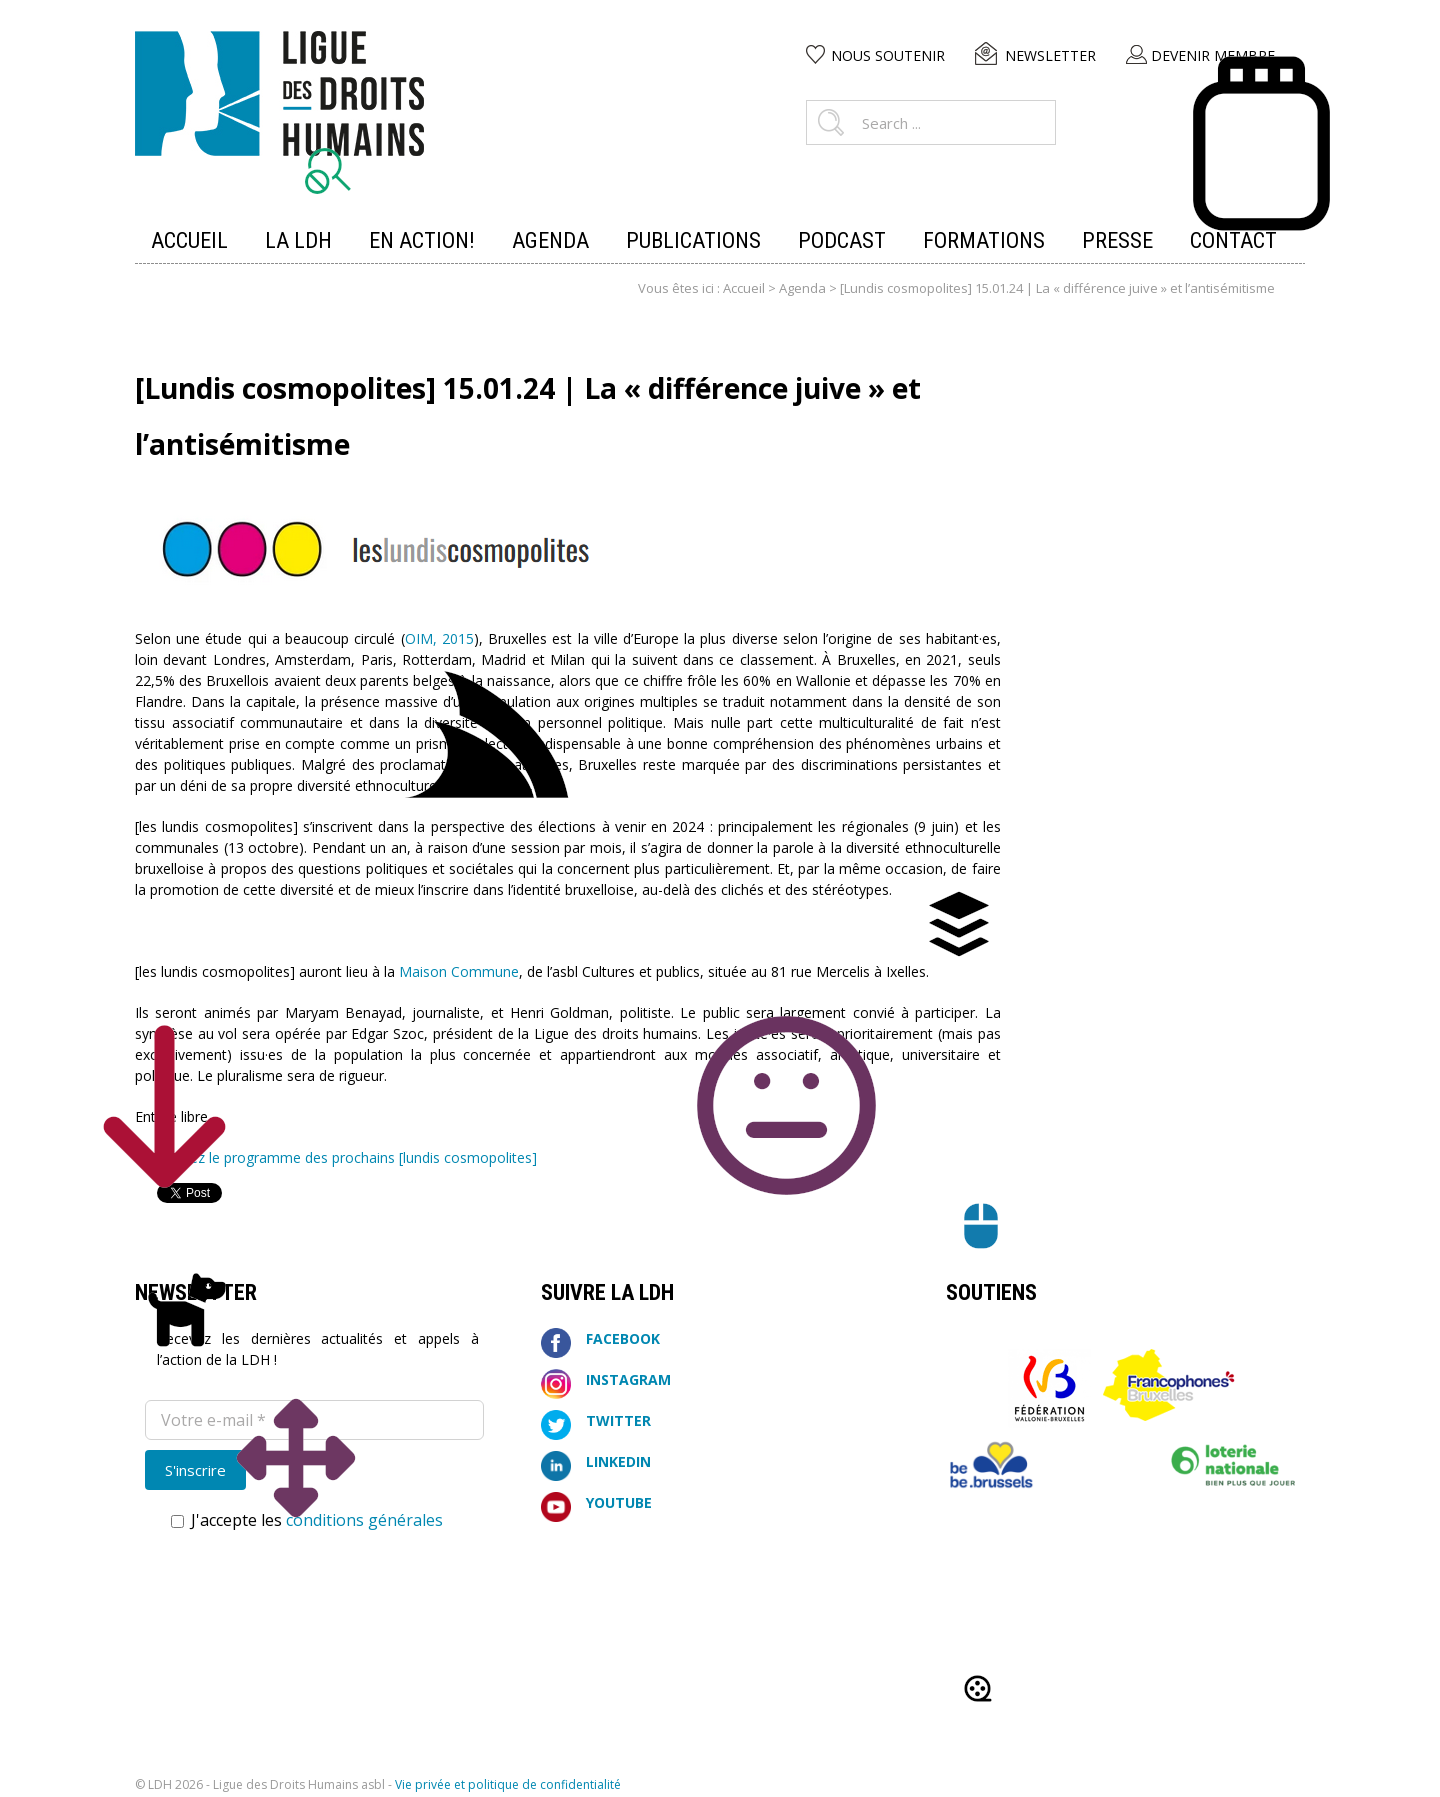 Image resolution: width=1440 pixels, height=1797 pixels. I want to click on view pet-related services or features, so click(187, 1312).